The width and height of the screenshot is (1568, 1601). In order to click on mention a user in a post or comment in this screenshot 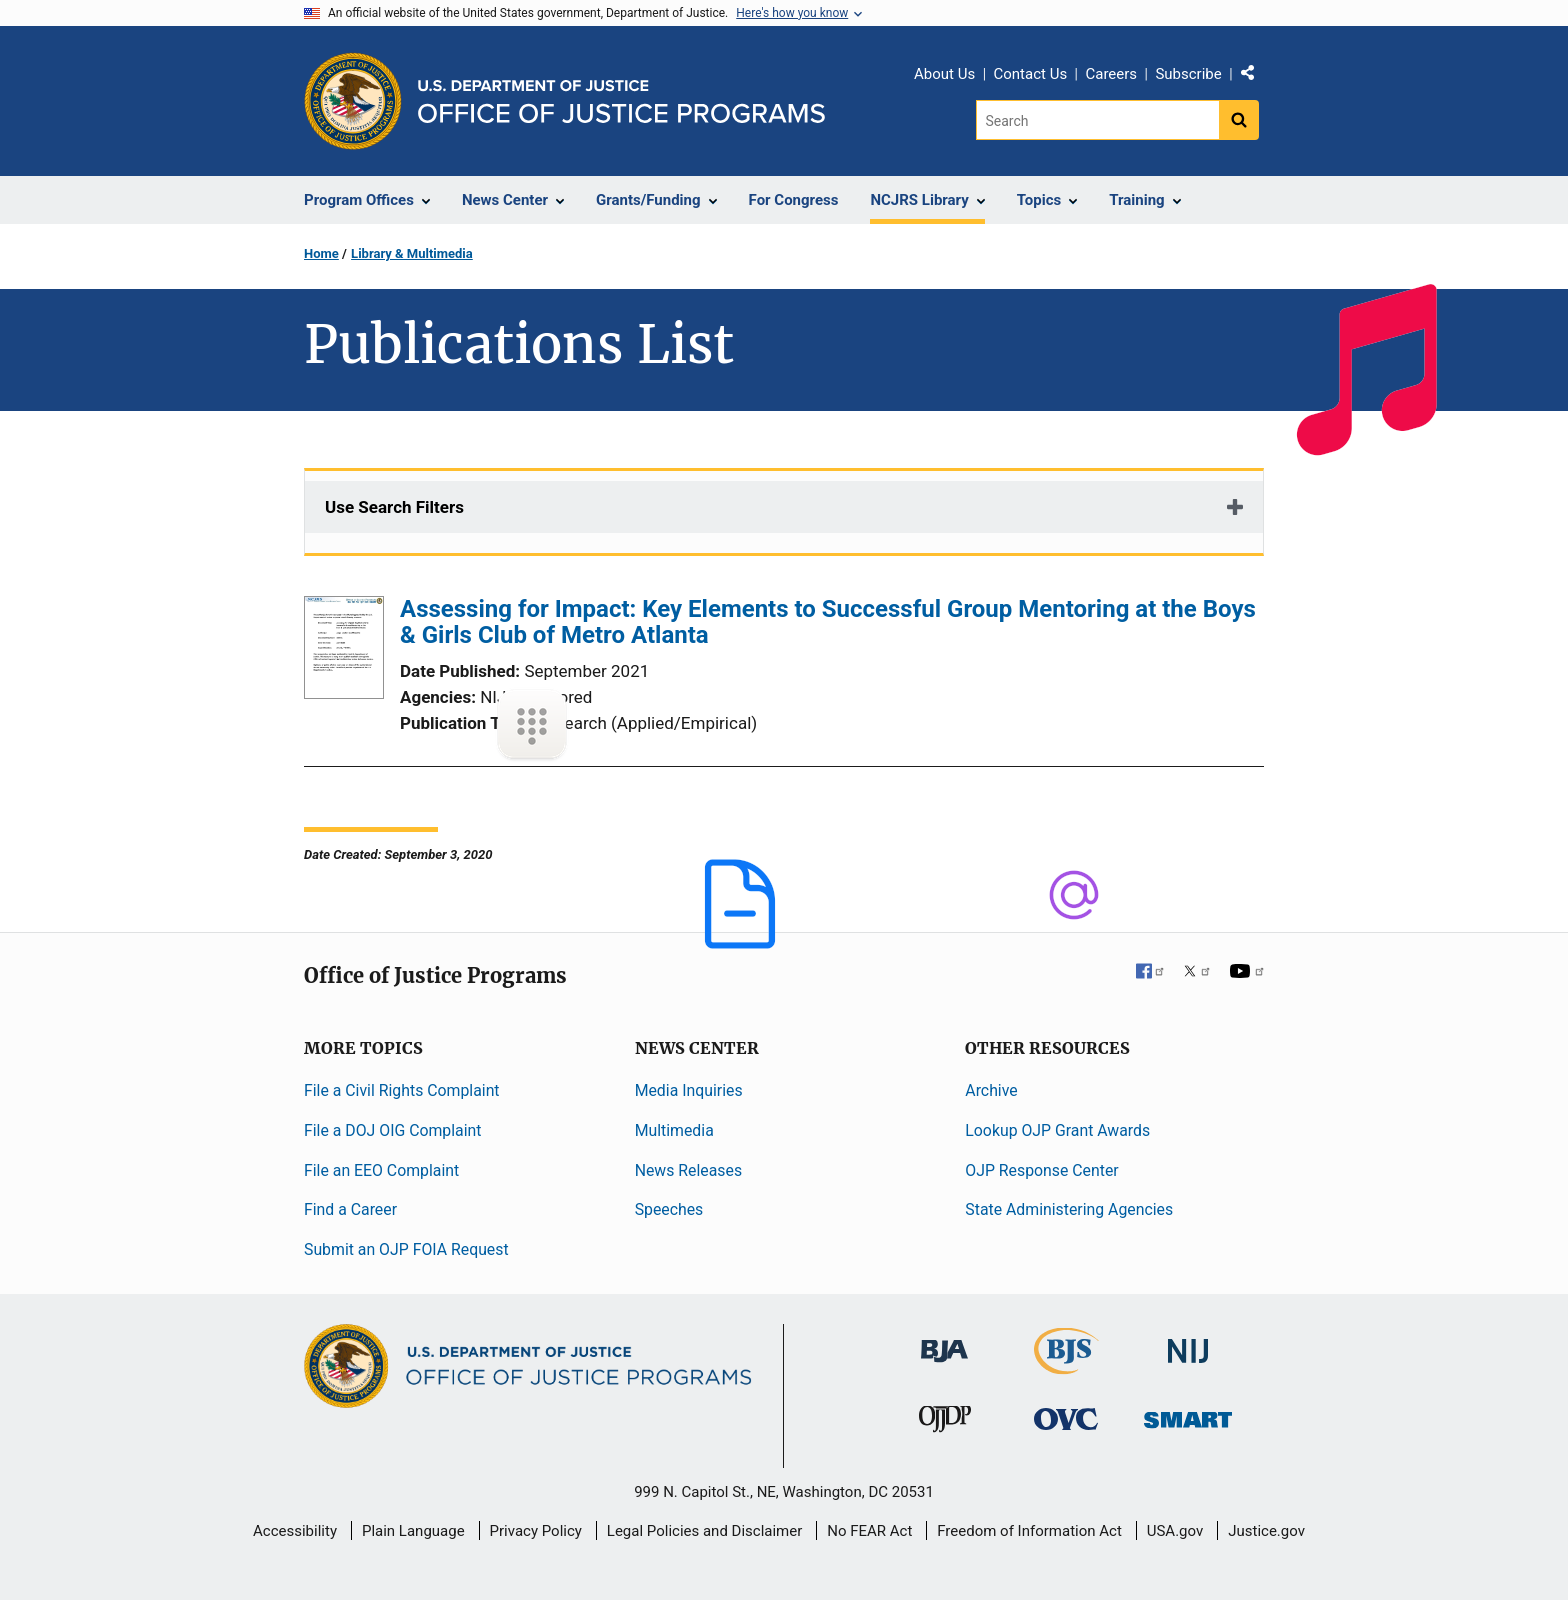, I will do `click(1074, 895)`.